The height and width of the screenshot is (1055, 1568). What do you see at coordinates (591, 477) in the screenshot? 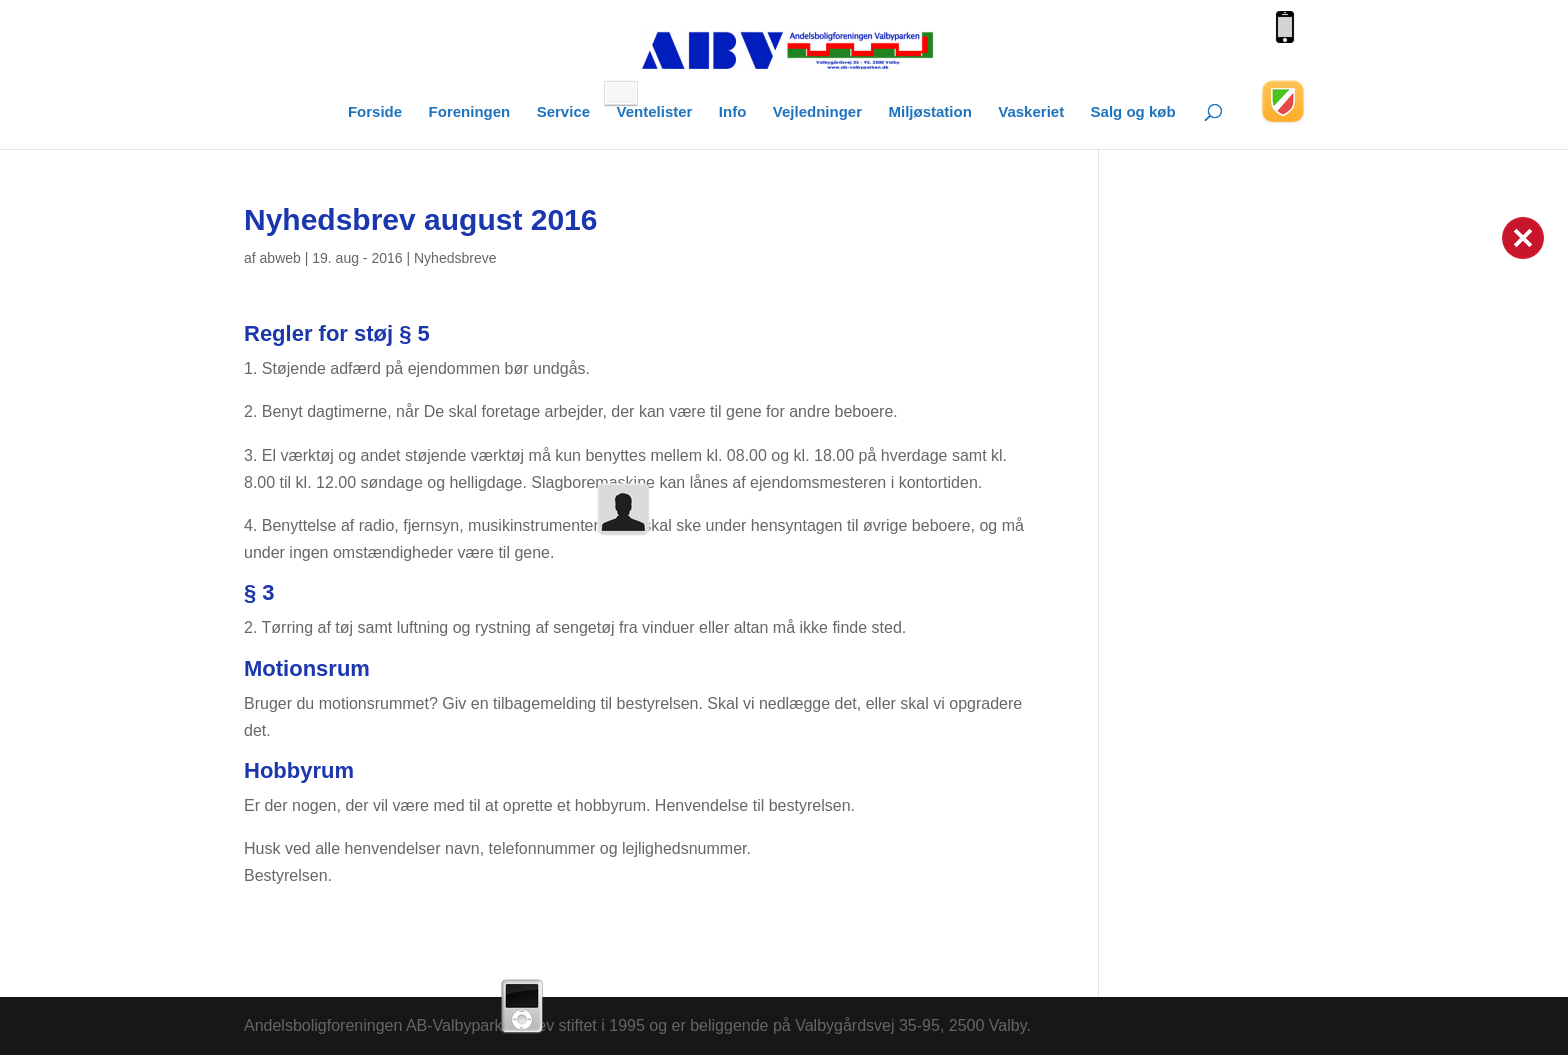
I see `indicates user-generated content in the library` at bounding box center [591, 477].